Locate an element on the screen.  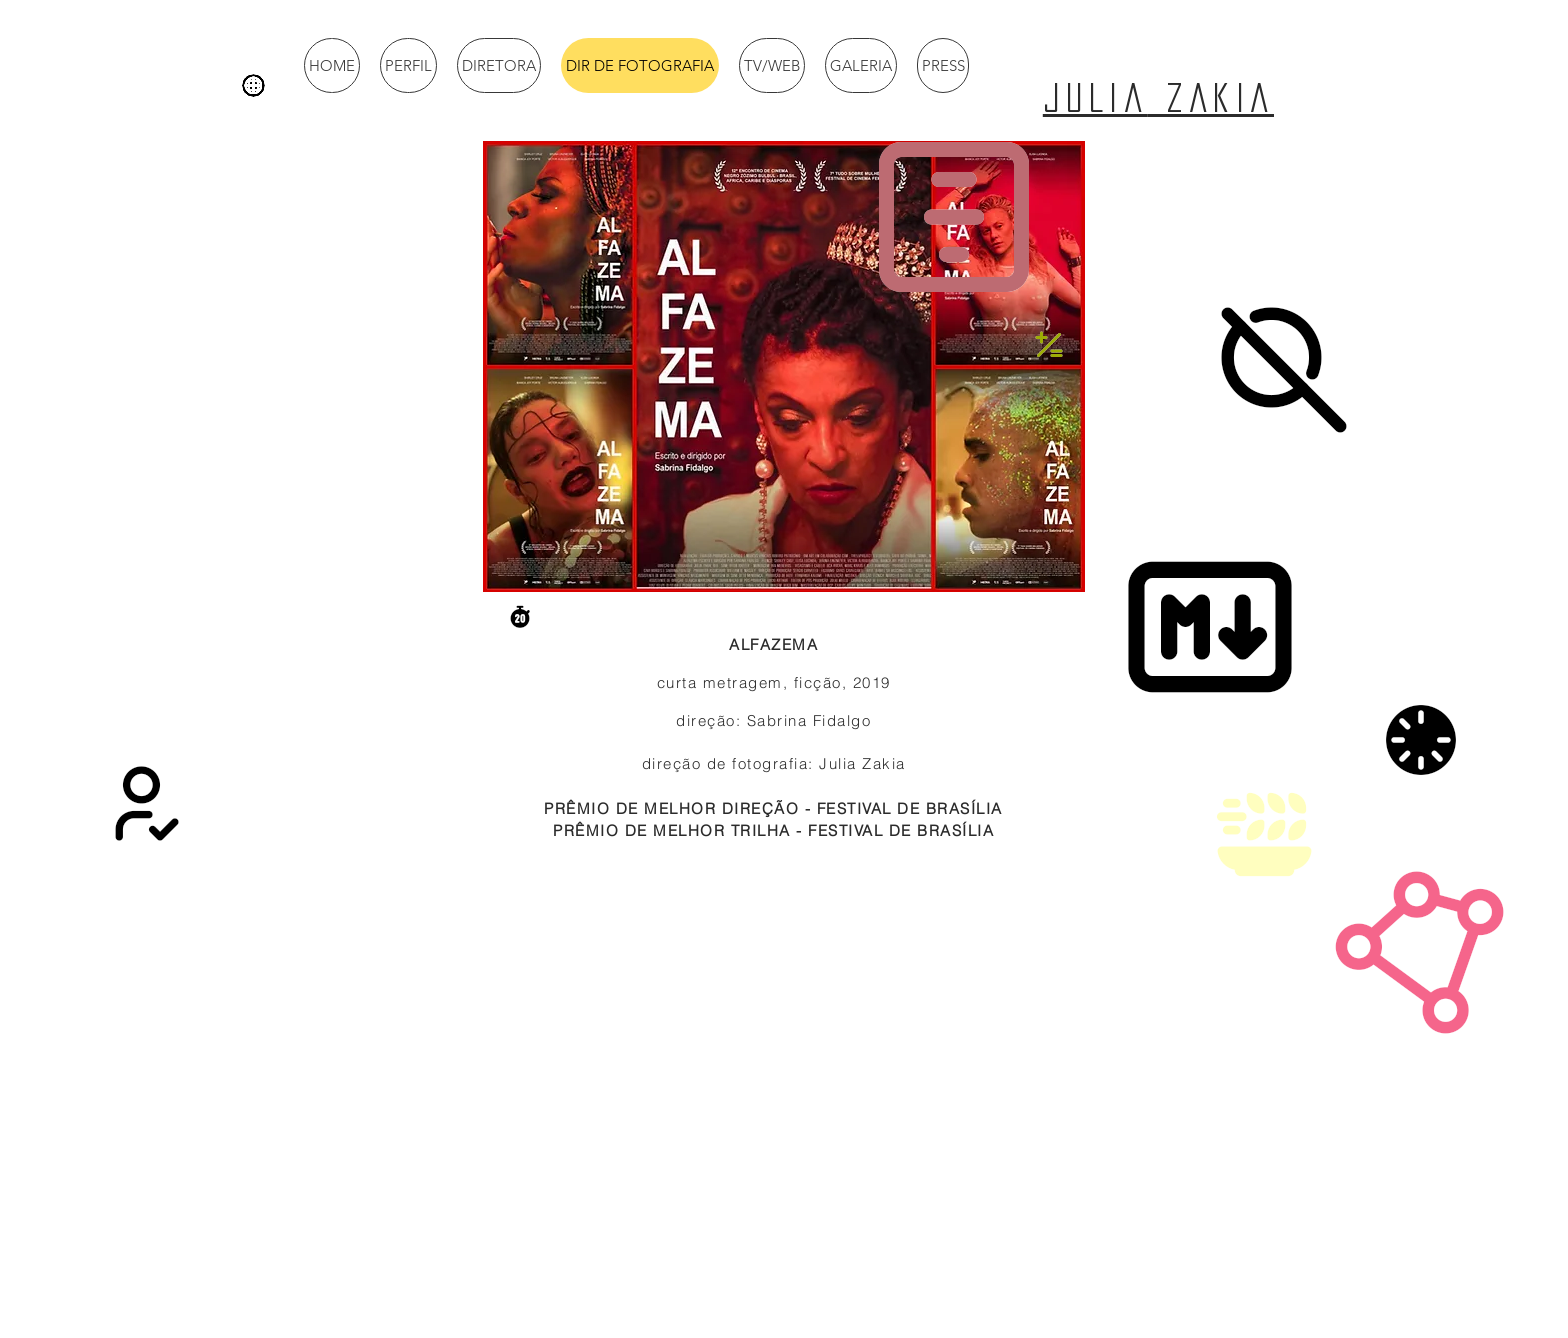
set a 20-second timer is located at coordinates (520, 617).